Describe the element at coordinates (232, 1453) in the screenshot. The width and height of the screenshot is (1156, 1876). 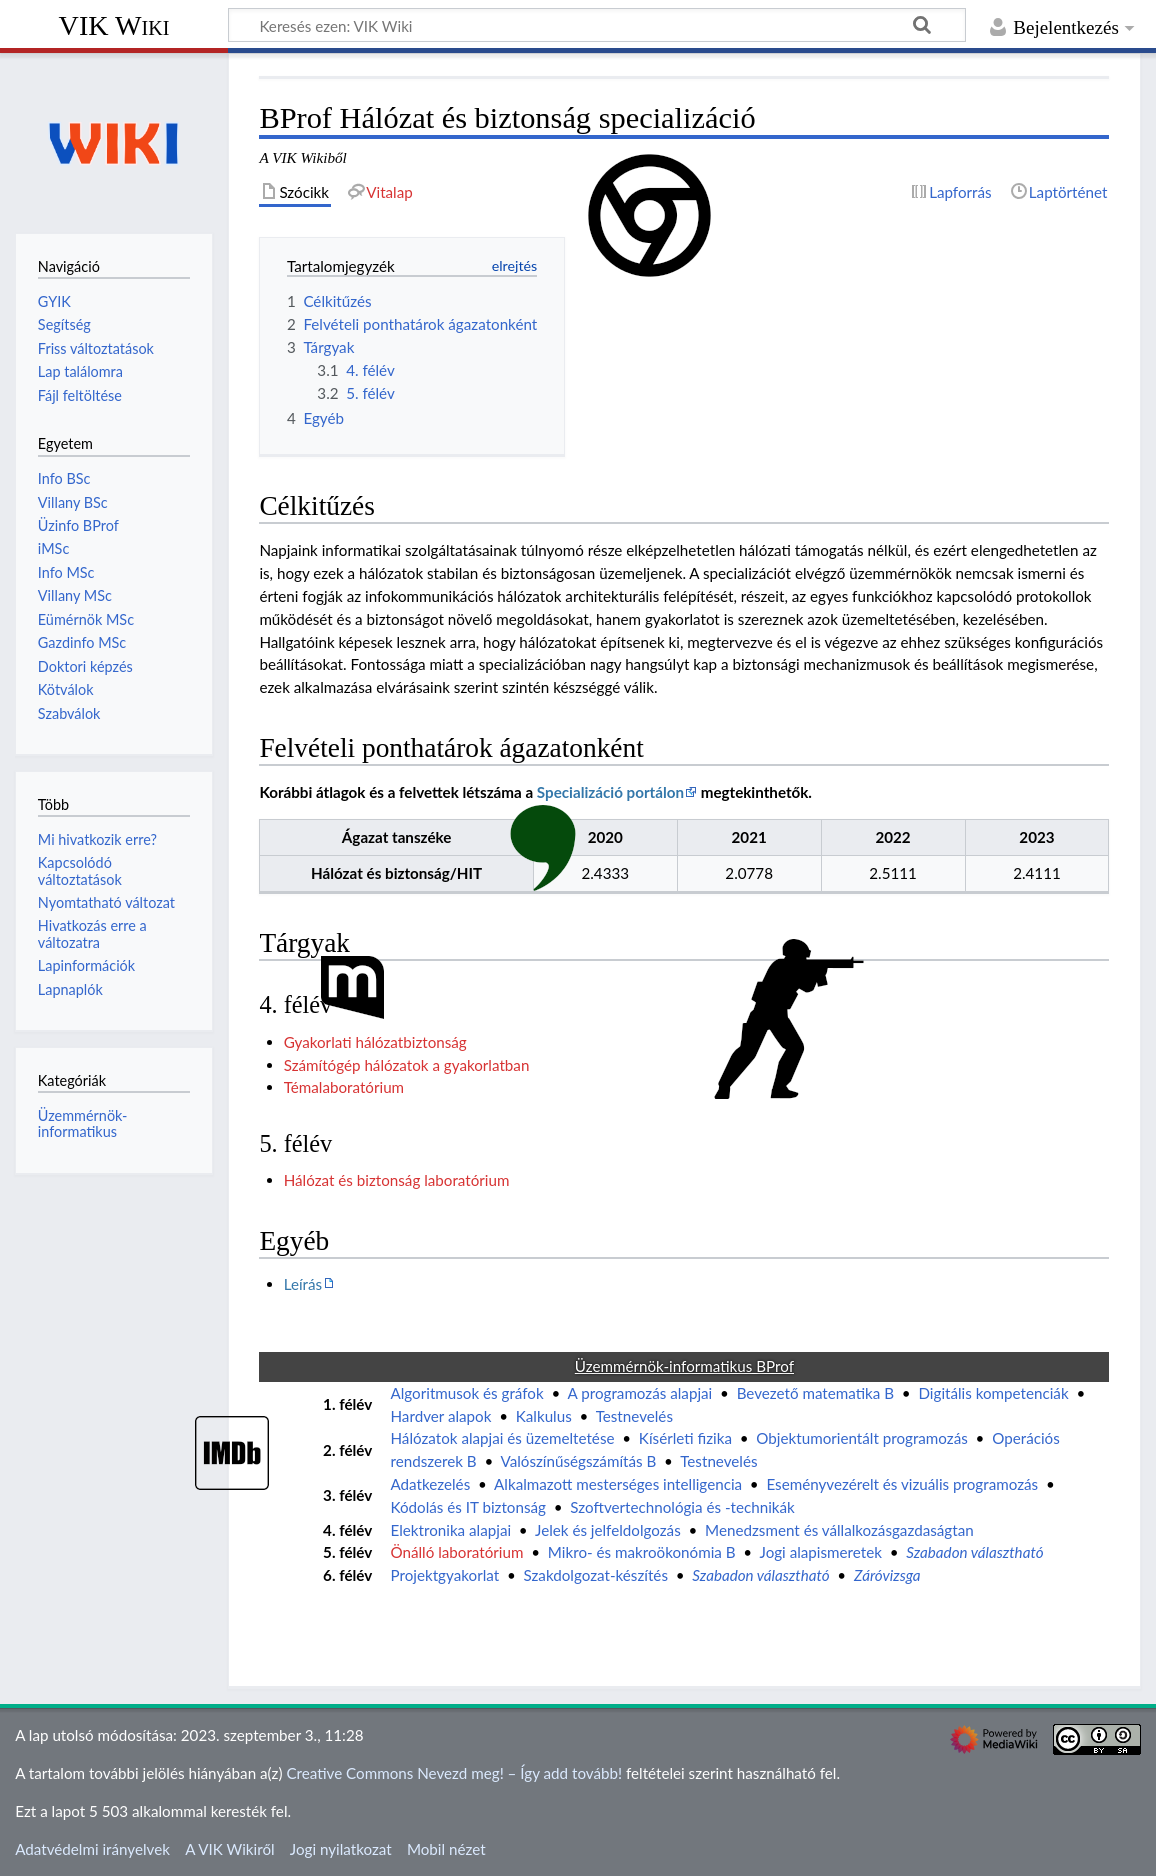
I see `visit IMDb website or app` at that location.